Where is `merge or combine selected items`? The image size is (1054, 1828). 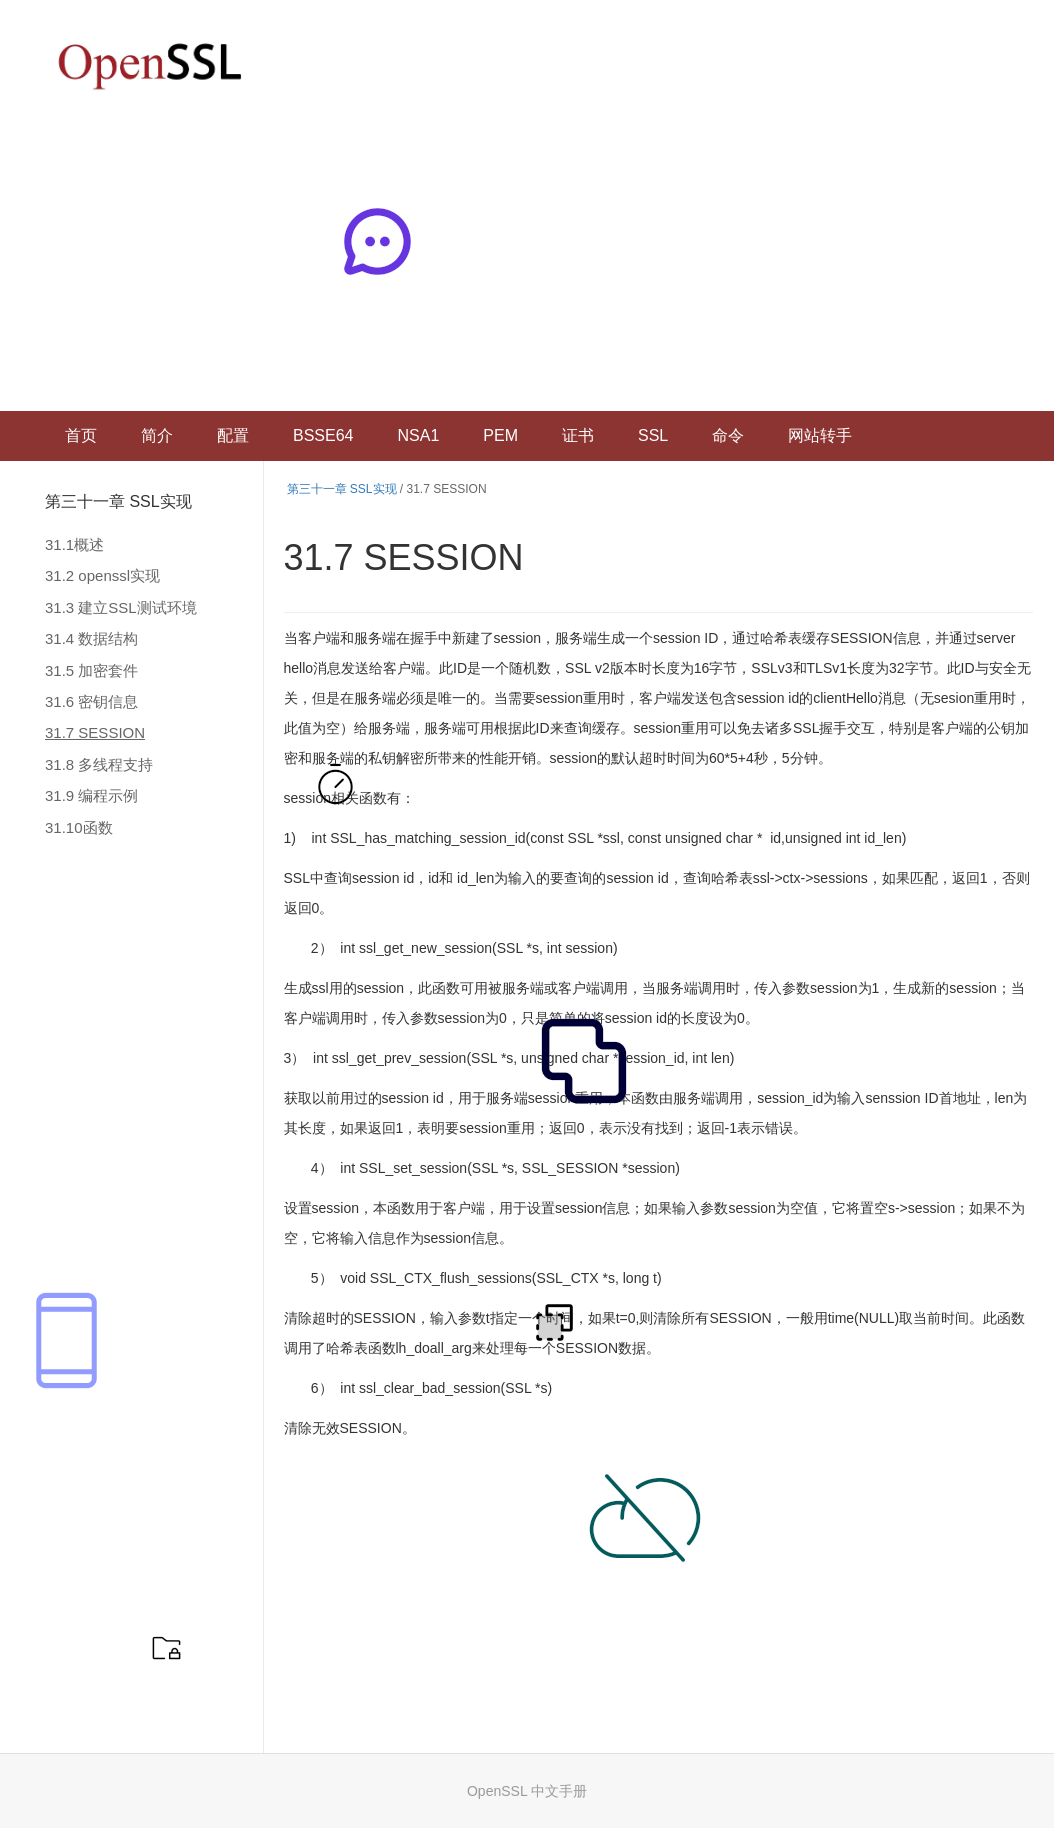
merge or combine selected items is located at coordinates (584, 1061).